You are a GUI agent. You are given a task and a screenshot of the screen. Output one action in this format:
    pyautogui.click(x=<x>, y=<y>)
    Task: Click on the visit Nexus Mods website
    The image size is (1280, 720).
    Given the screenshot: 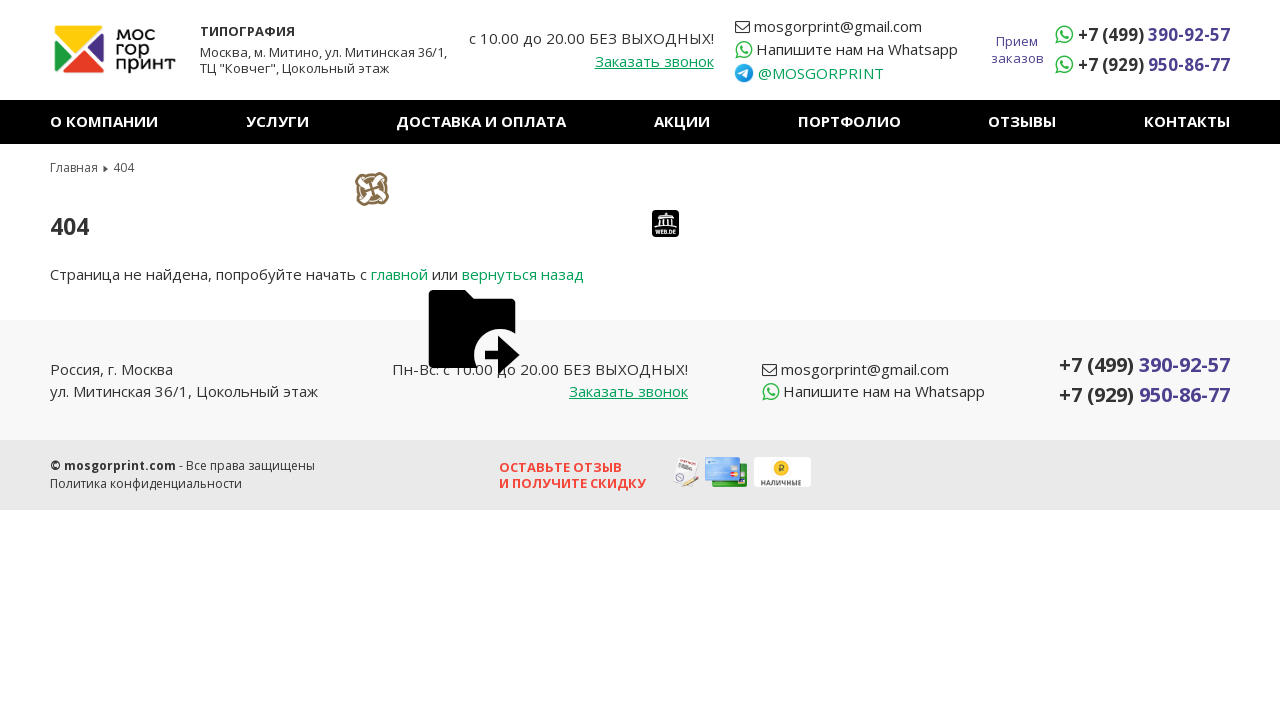 What is the action you would take?
    pyautogui.click(x=372, y=189)
    